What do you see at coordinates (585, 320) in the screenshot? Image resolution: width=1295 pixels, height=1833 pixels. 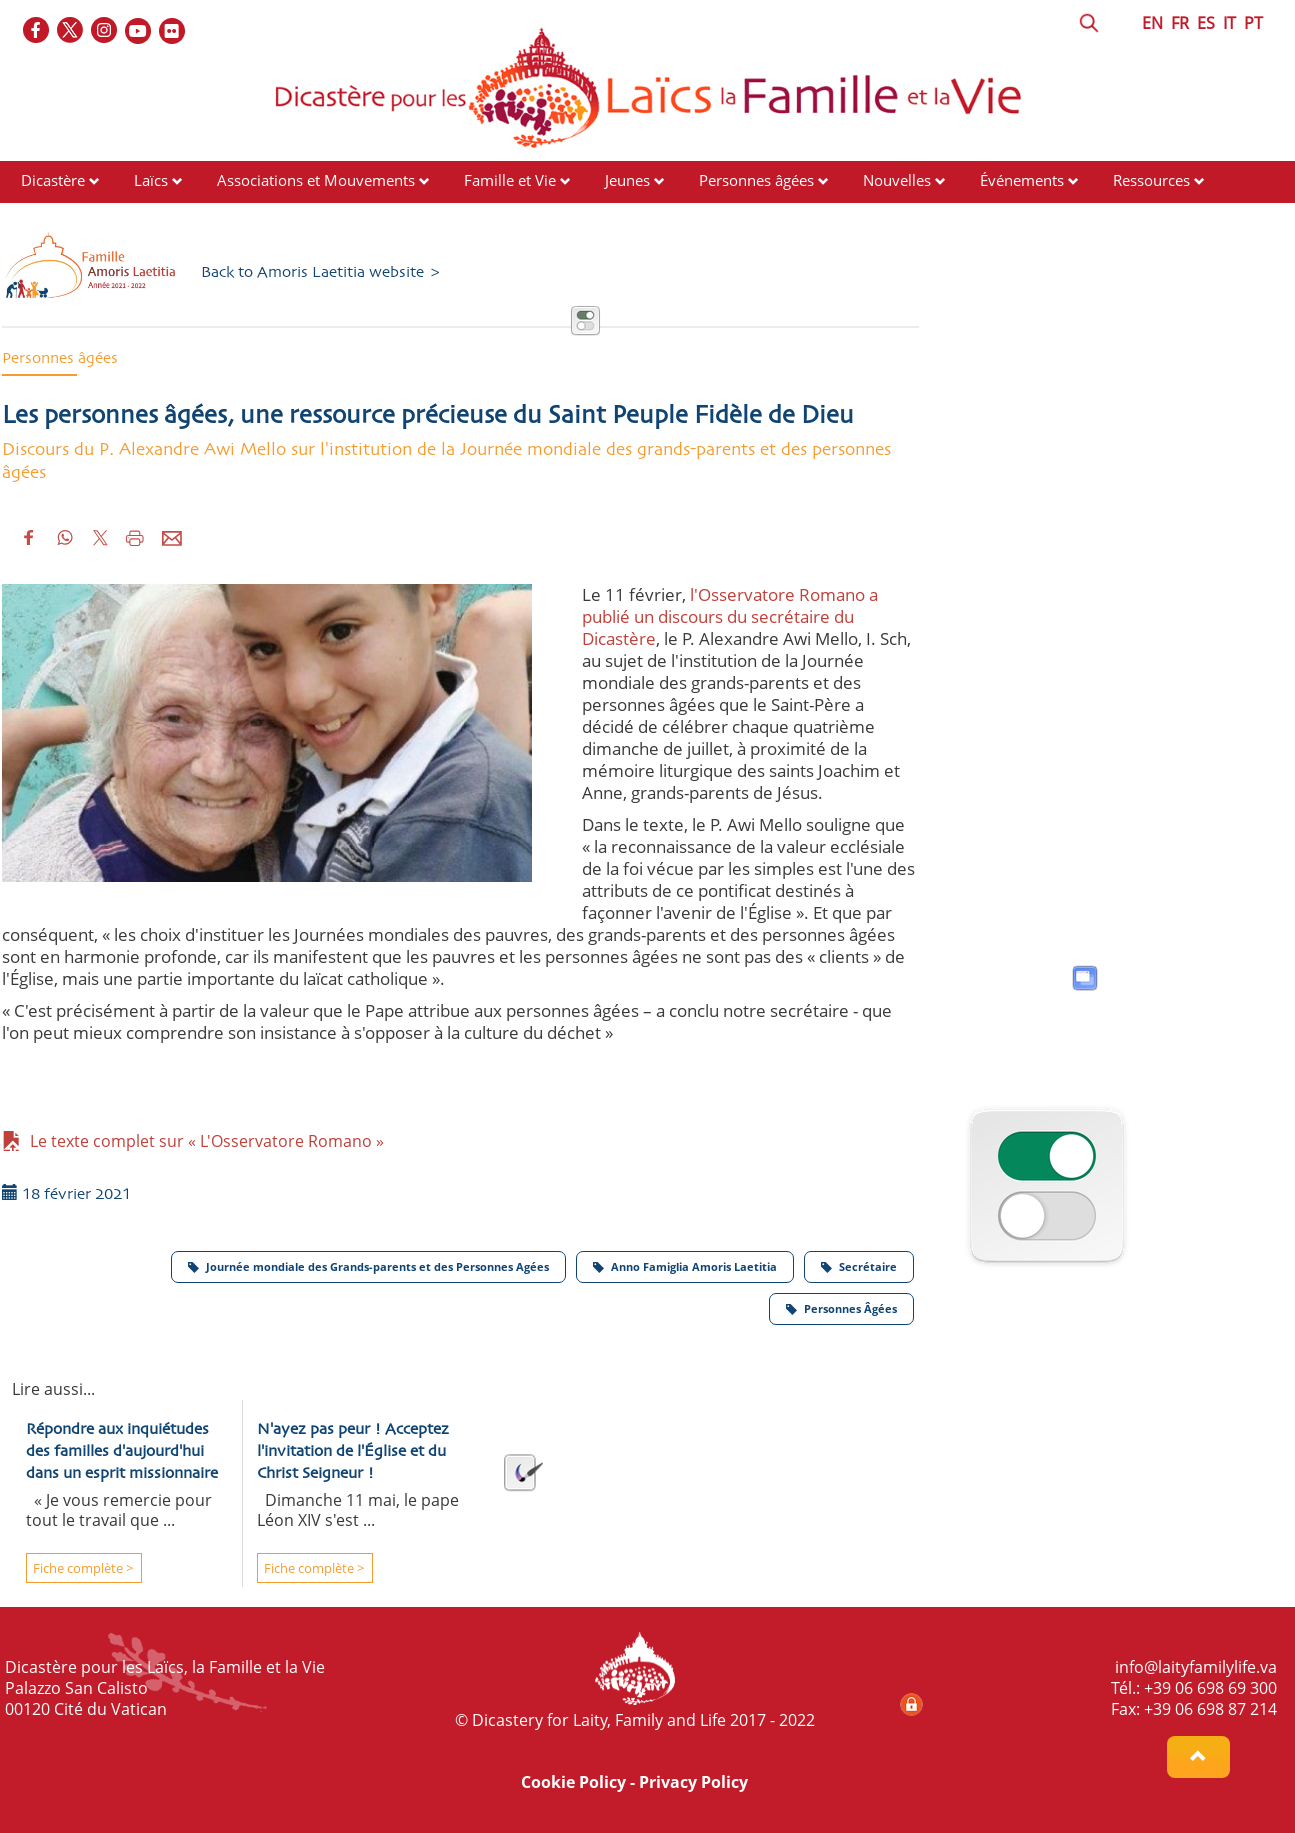 I see `open gnome tweaks settings` at bounding box center [585, 320].